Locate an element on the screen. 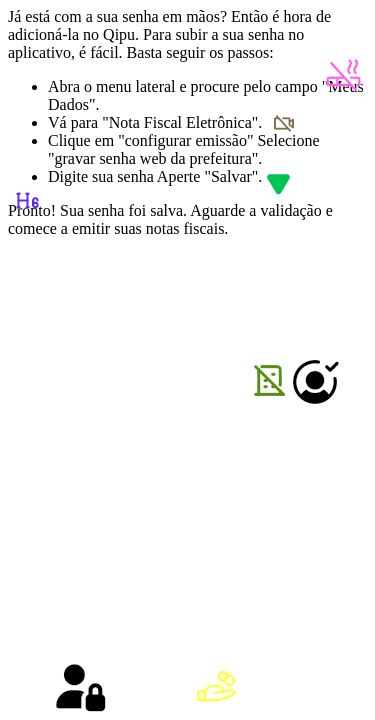 The image size is (375, 720). no smoking zone indicator is located at coordinates (343, 76).